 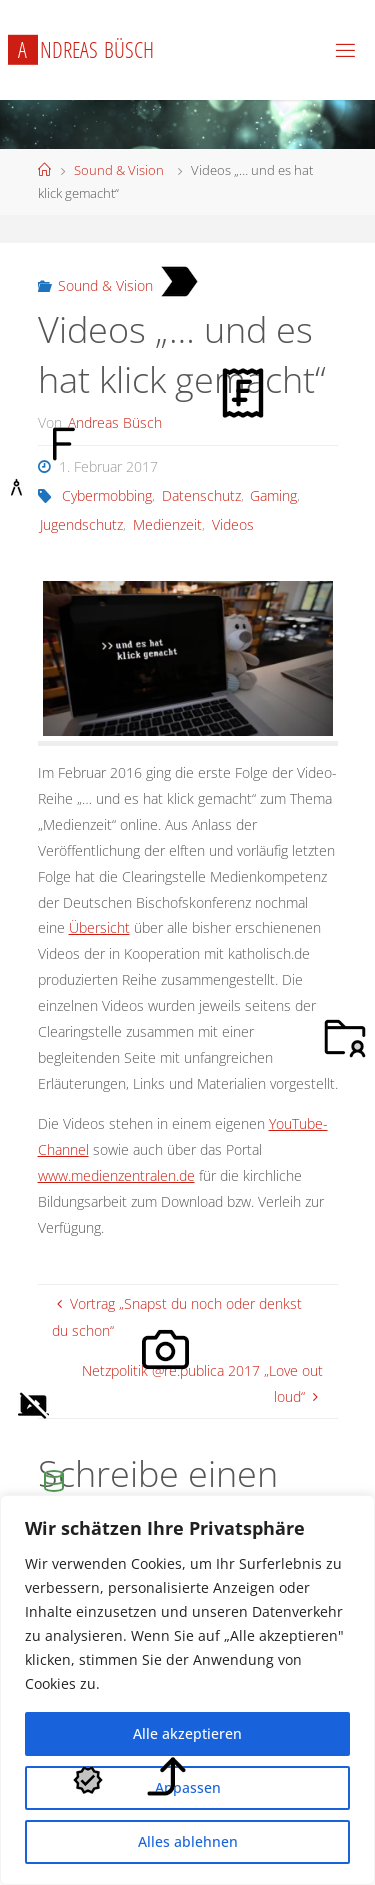 I want to click on access database management, so click(x=54, y=1481).